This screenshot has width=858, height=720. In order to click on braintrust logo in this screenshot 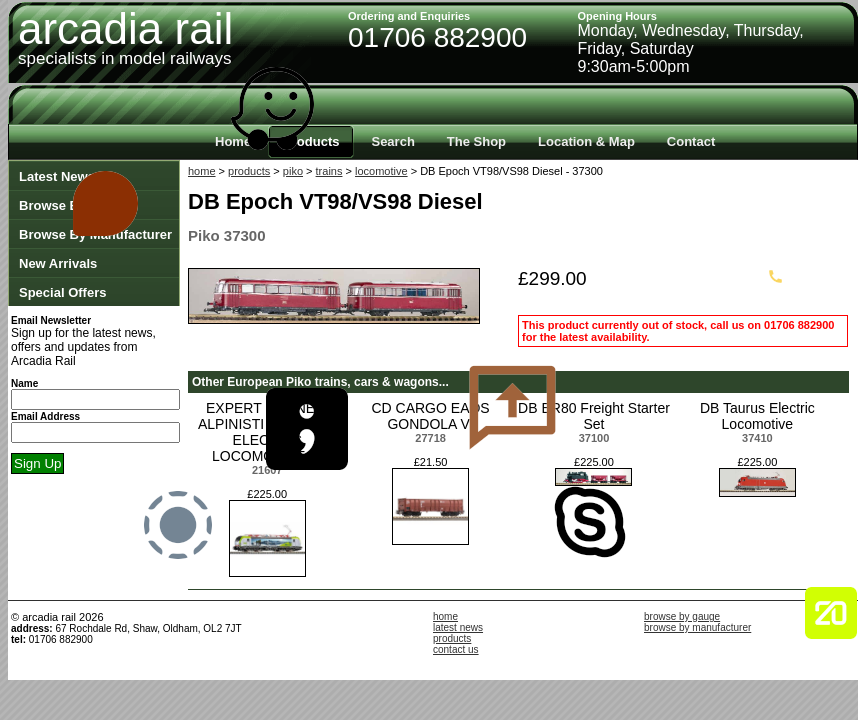, I will do `click(105, 203)`.